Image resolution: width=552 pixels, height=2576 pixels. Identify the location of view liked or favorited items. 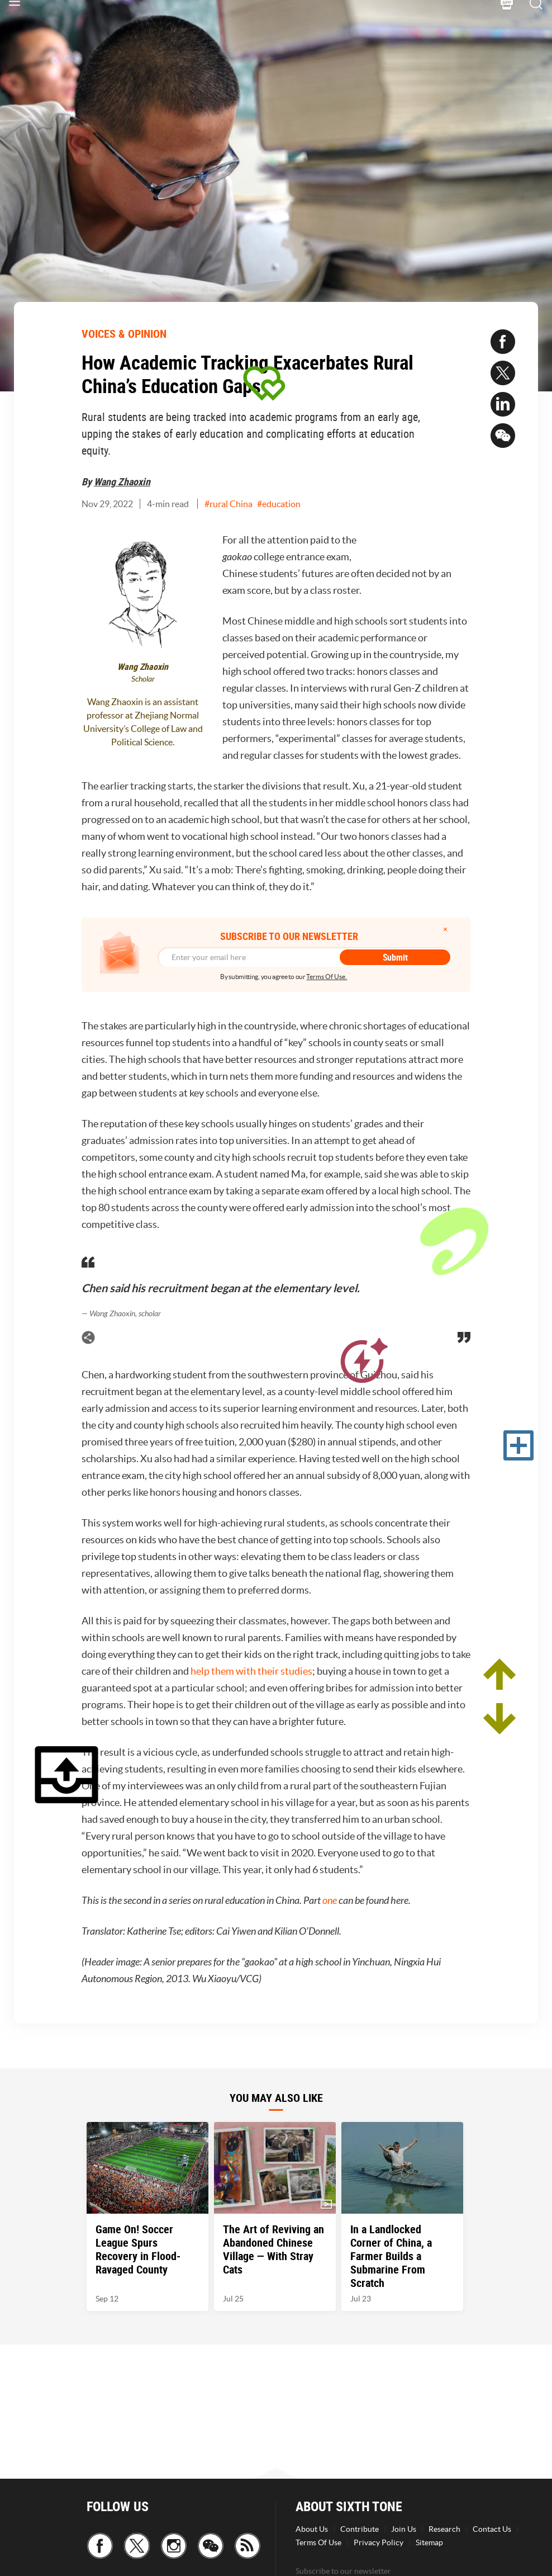
(264, 383).